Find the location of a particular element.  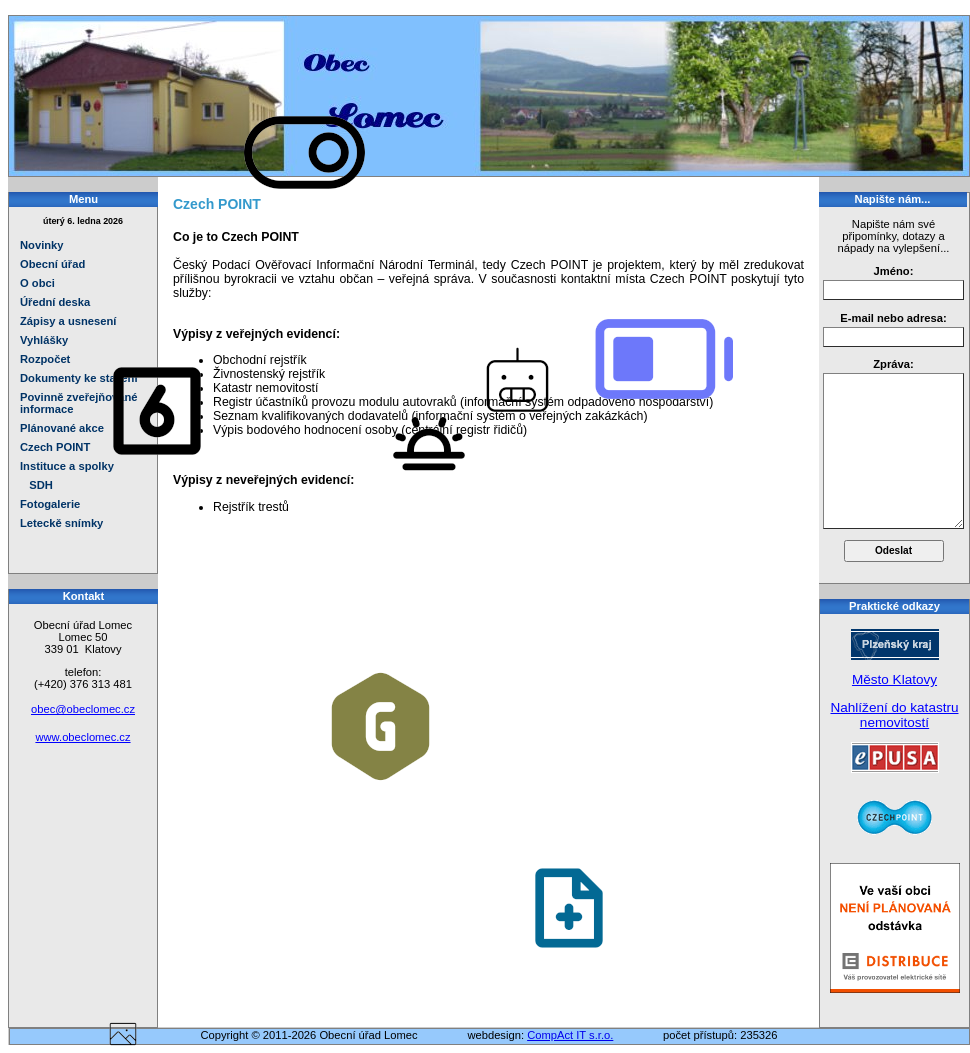

create a new file is located at coordinates (569, 908).